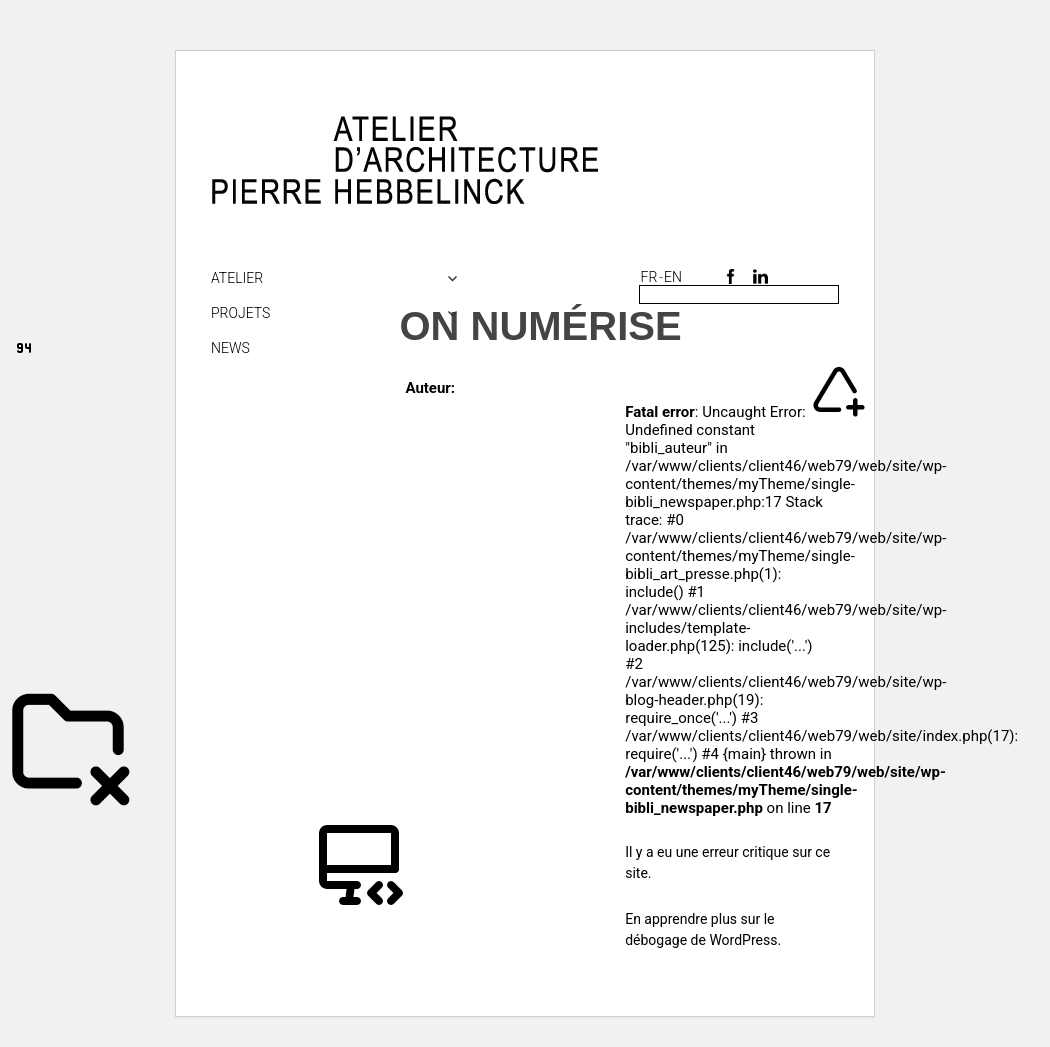 The width and height of the screenshot is (1050, 1047). What do you see at coordinates (839, 391) in the screenshot?
I see `add a new warning or alert` at bounding box center [839, 391].